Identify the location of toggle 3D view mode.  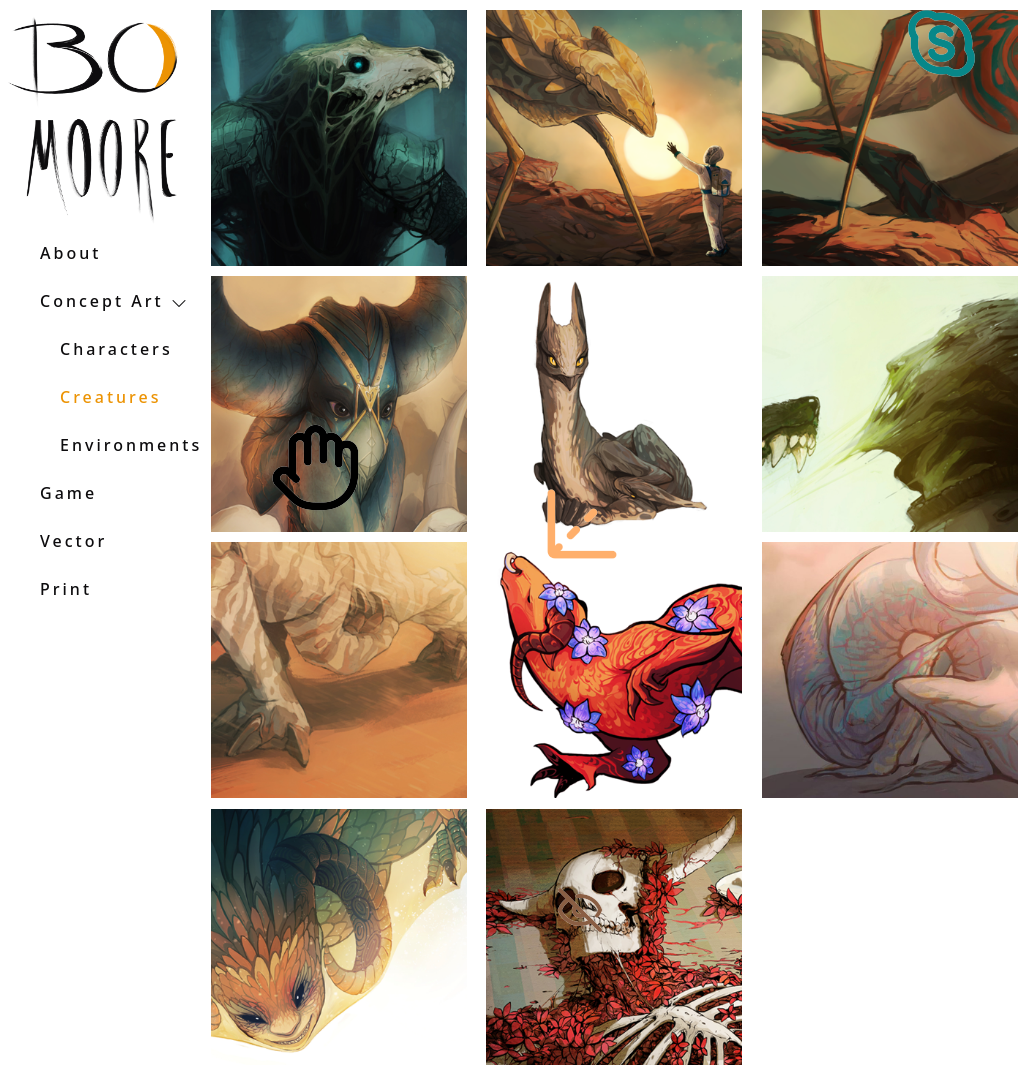
(582, 524).